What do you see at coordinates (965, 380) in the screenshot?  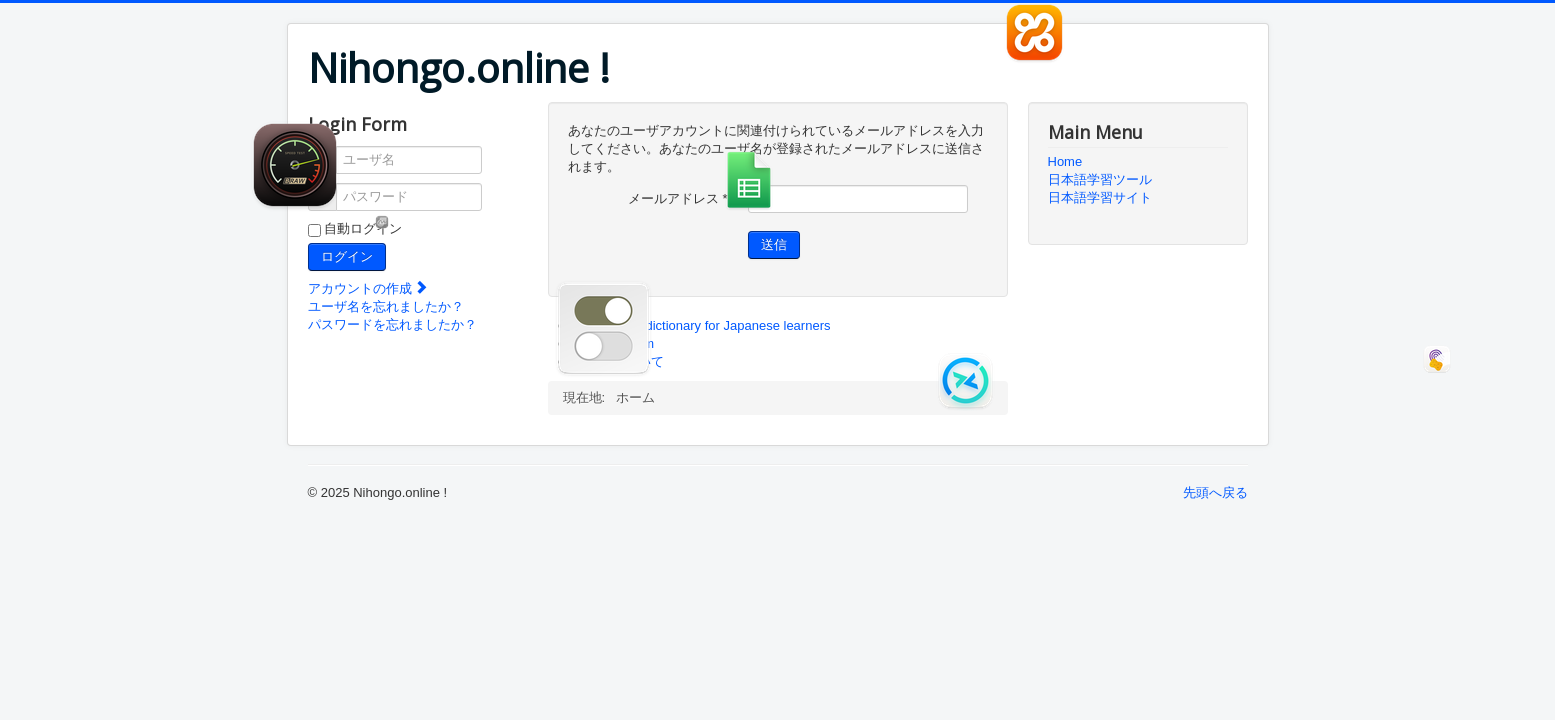 I see `launch remmina remote desktop client` at bounding box center [965, 380].